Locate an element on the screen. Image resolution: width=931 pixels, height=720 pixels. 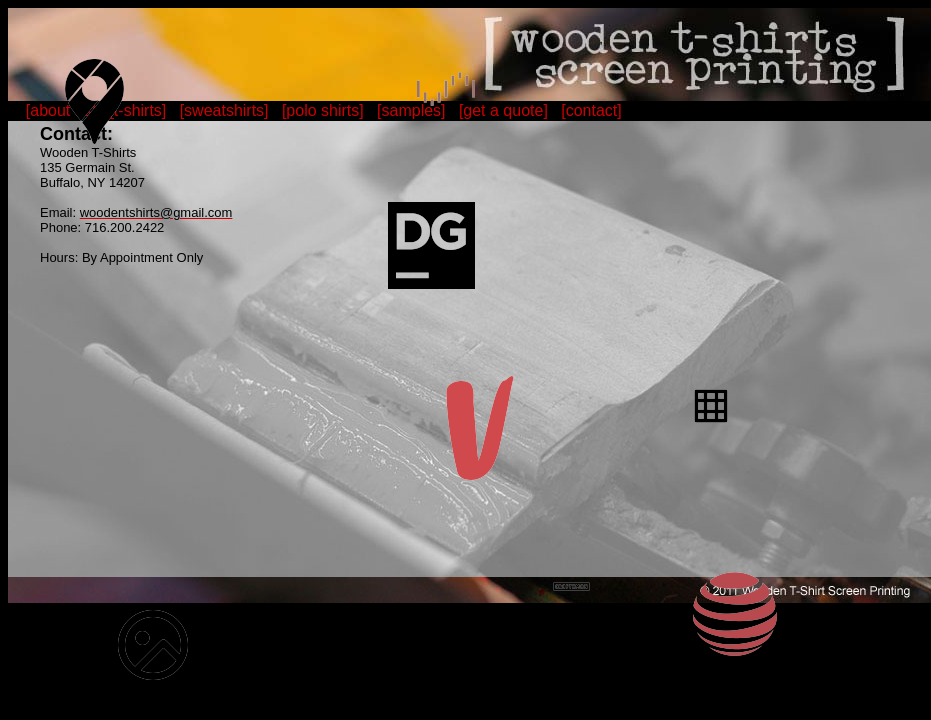
AT&T company logo is located at coordinates (735, 614).